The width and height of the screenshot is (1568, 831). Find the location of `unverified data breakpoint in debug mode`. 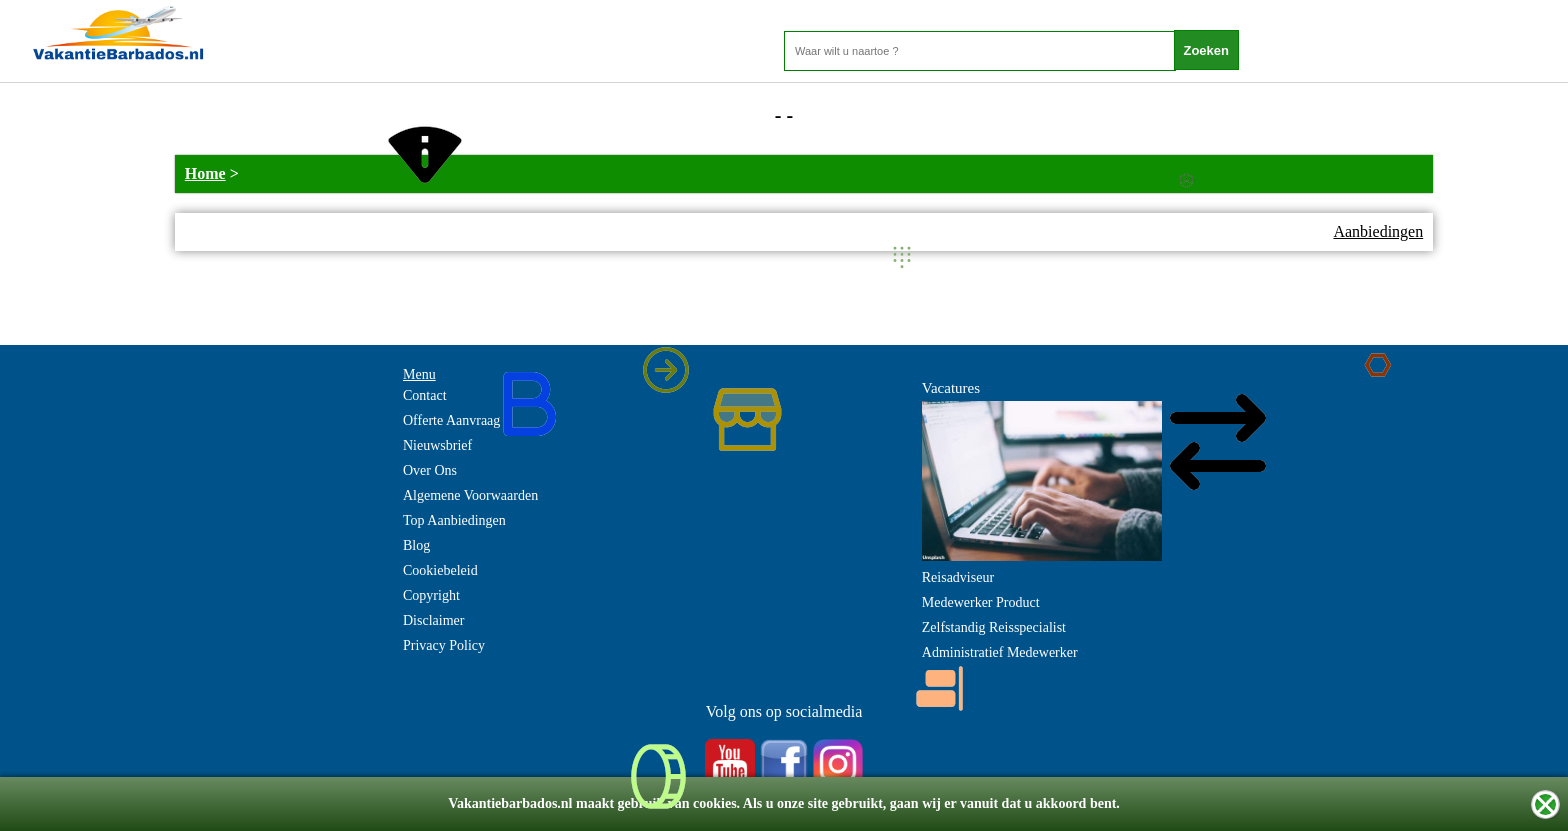

unverified data breakpoint in debug mode is located at coordinates (1379, 365).